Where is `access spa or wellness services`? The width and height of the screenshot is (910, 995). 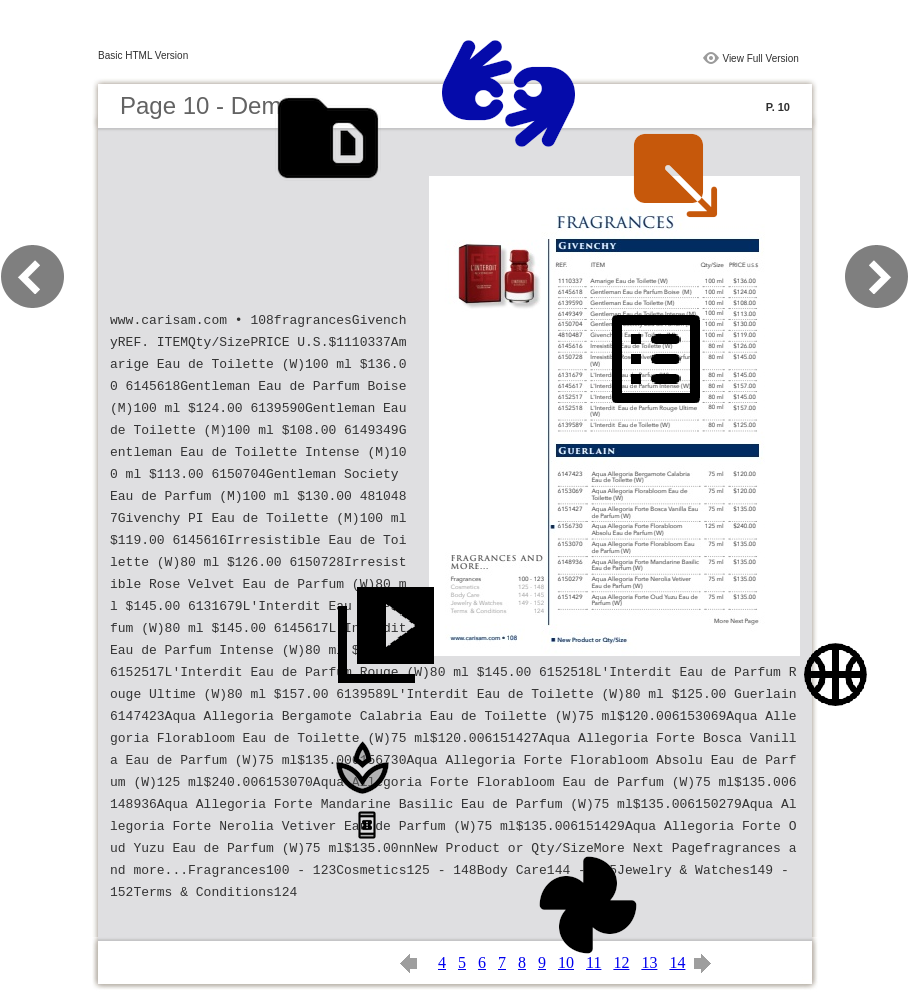 access spa or wellness services is located at coordinates (362, 767).